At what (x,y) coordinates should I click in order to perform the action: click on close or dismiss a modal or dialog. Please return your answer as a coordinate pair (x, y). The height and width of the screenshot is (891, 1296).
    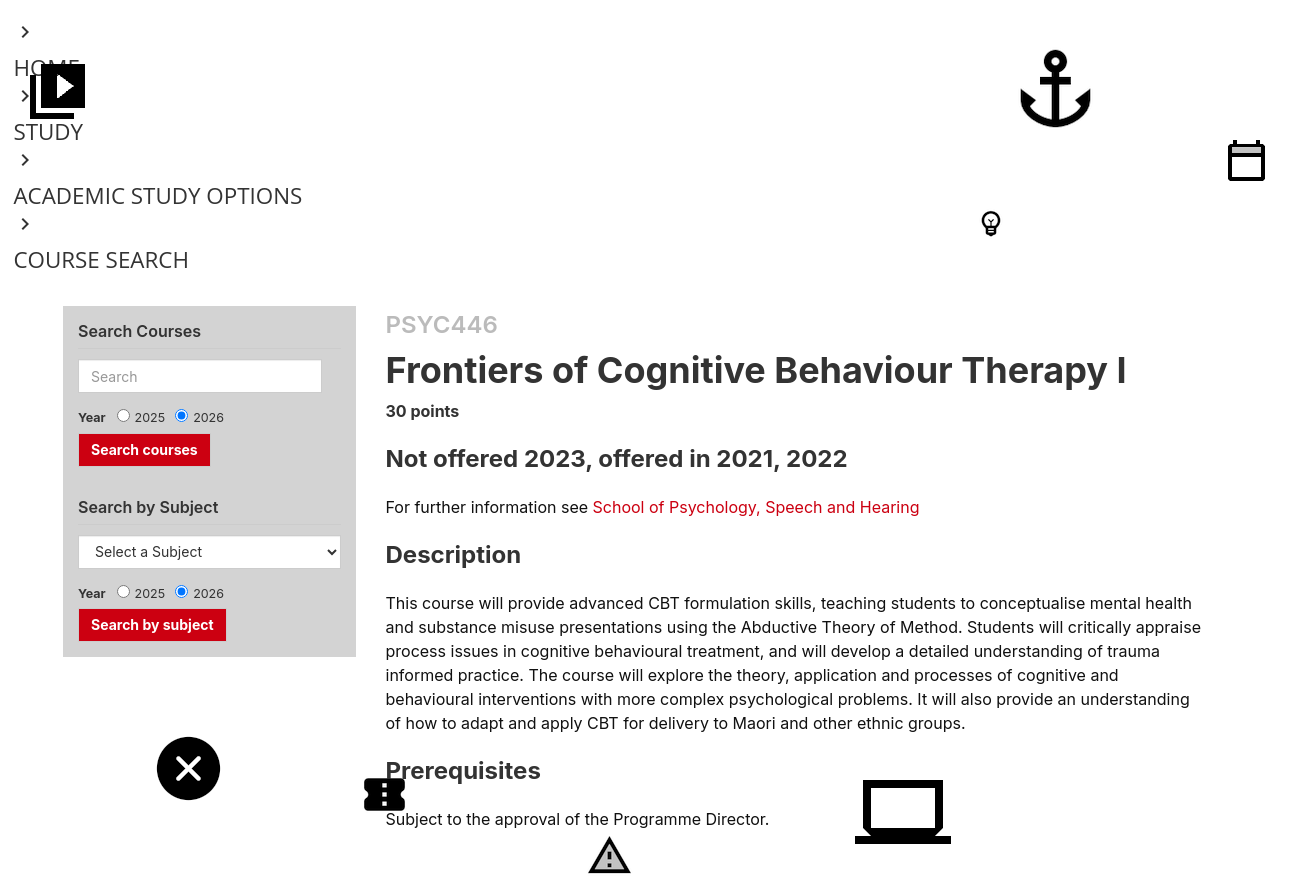
    Looking at the image, I should click on (188, 768).